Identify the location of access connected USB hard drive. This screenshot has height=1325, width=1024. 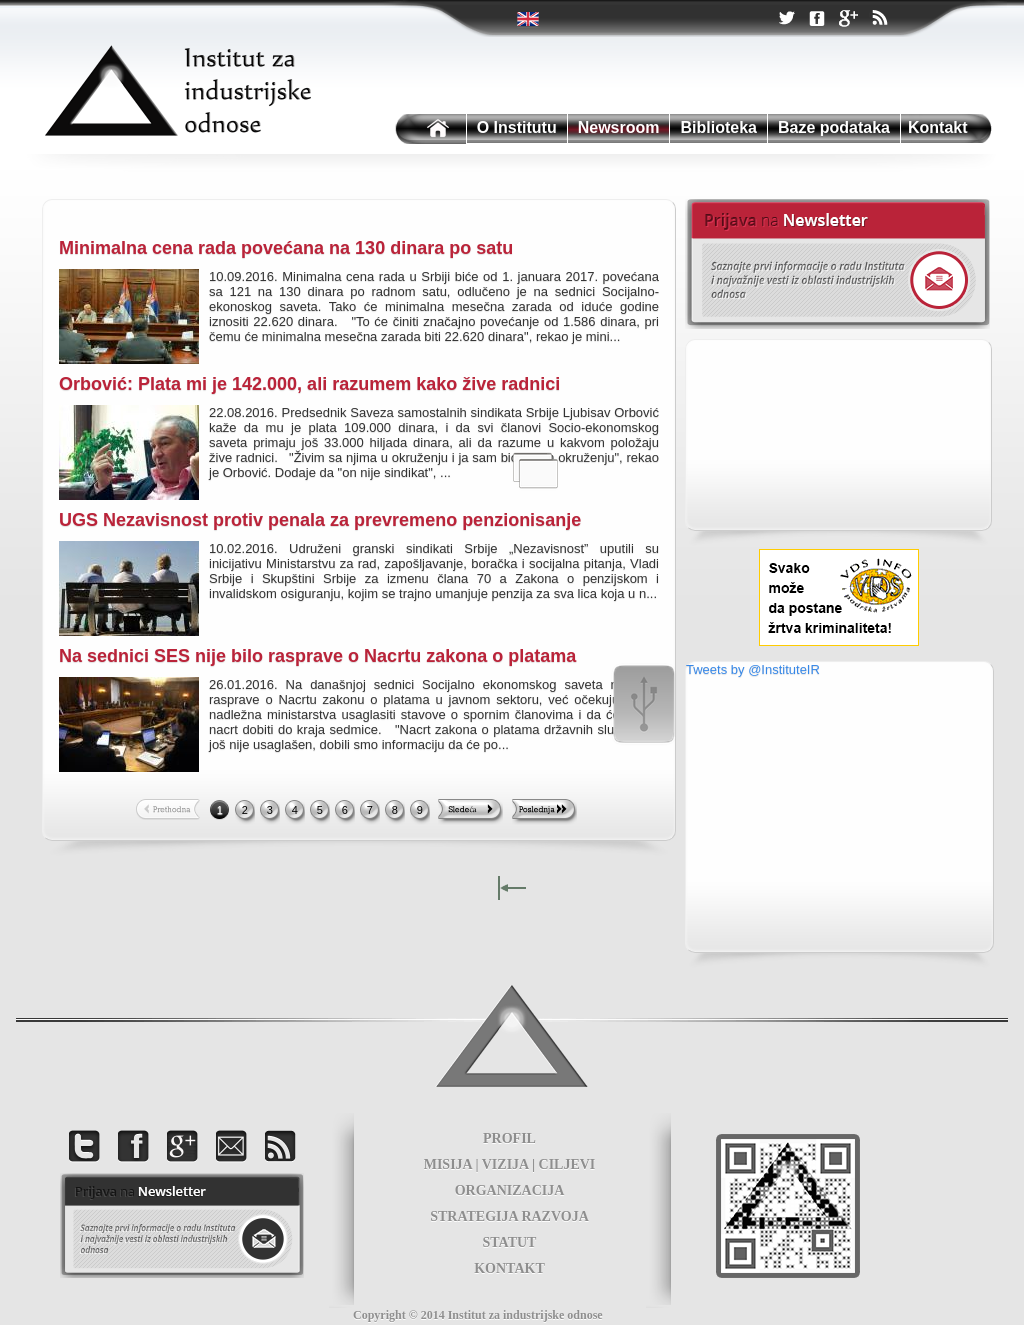
(644, 704).